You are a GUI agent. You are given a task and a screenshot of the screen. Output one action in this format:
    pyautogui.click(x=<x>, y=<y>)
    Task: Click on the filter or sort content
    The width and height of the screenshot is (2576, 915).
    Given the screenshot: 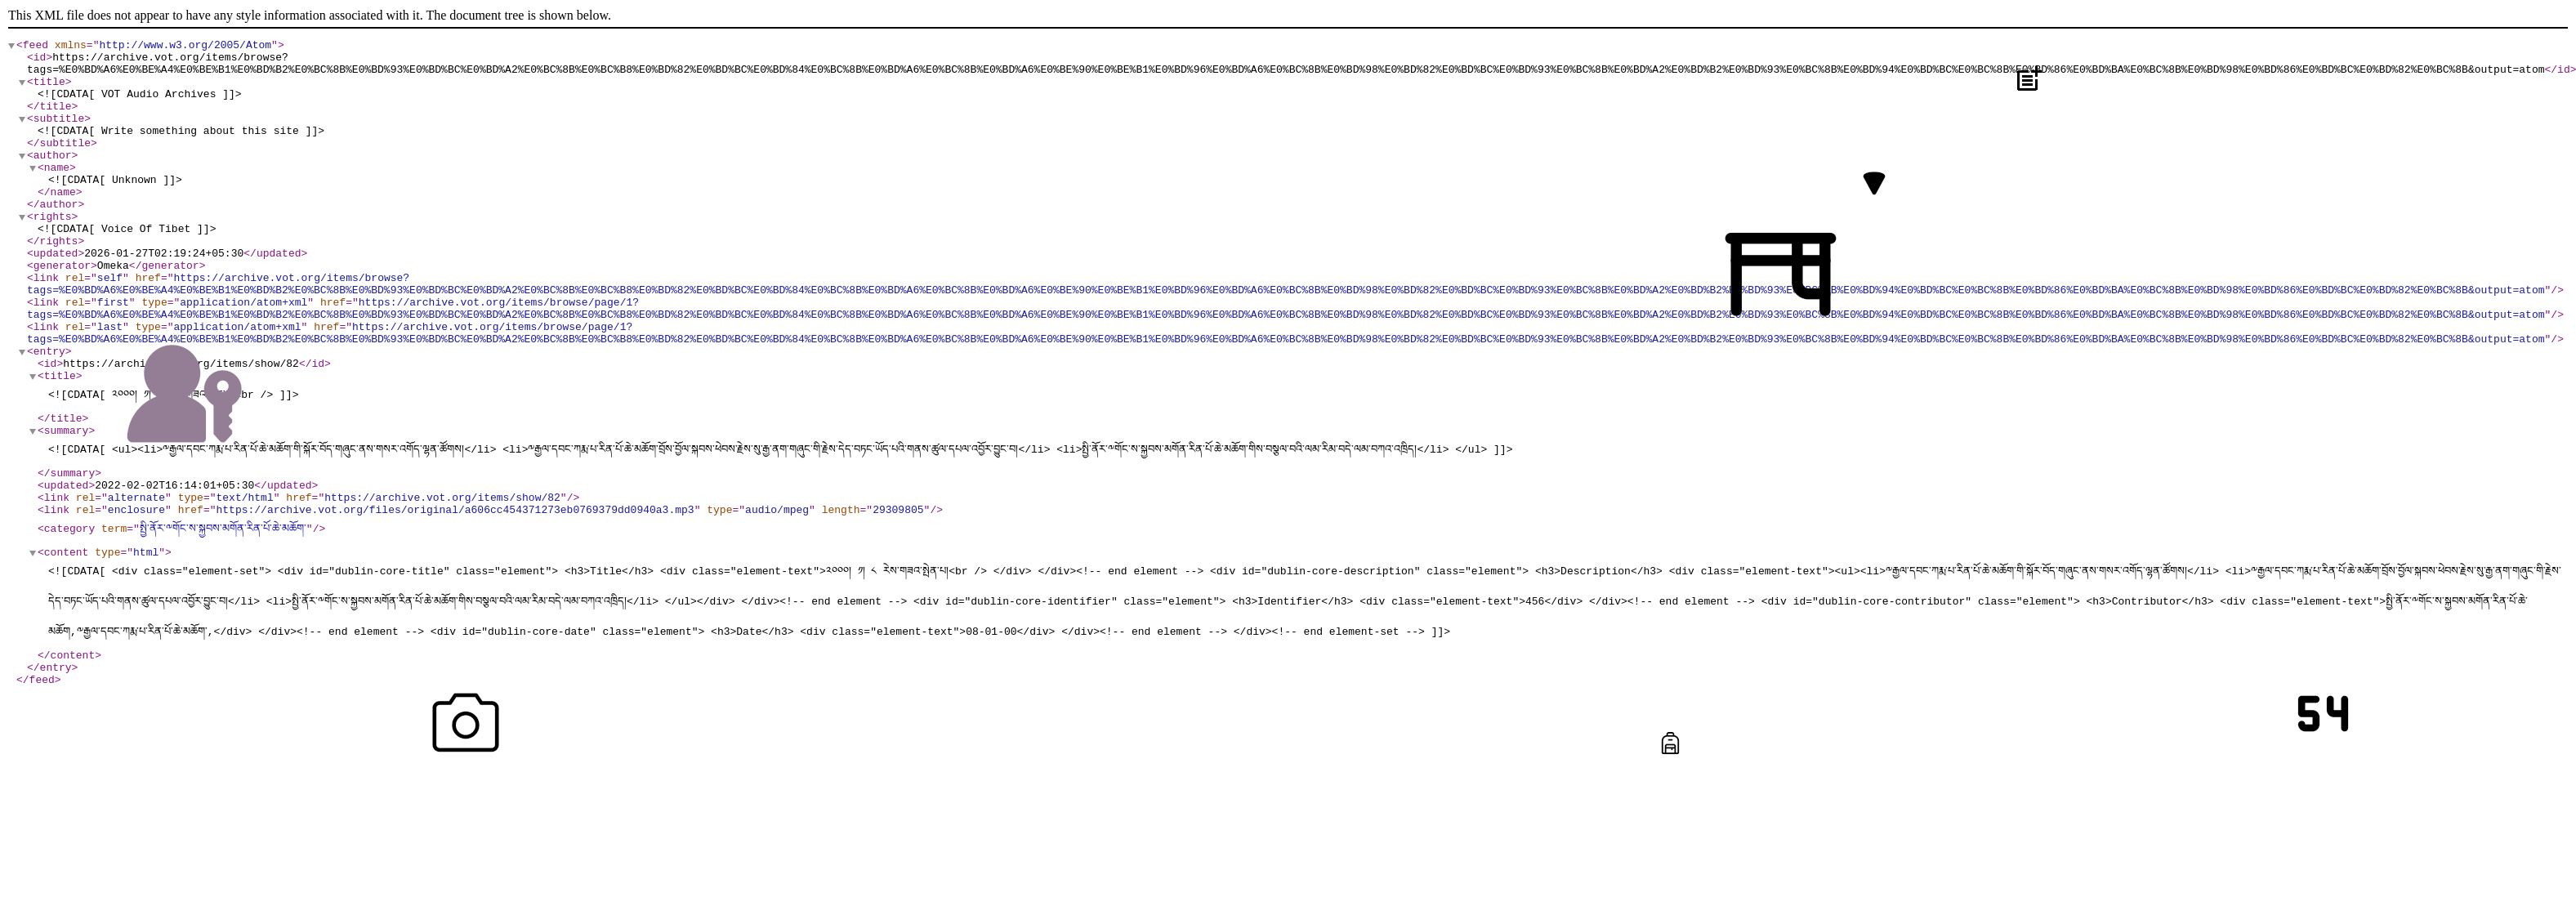 What is the action you would take?
    pyautogui.click(x=1874, y=184)
    